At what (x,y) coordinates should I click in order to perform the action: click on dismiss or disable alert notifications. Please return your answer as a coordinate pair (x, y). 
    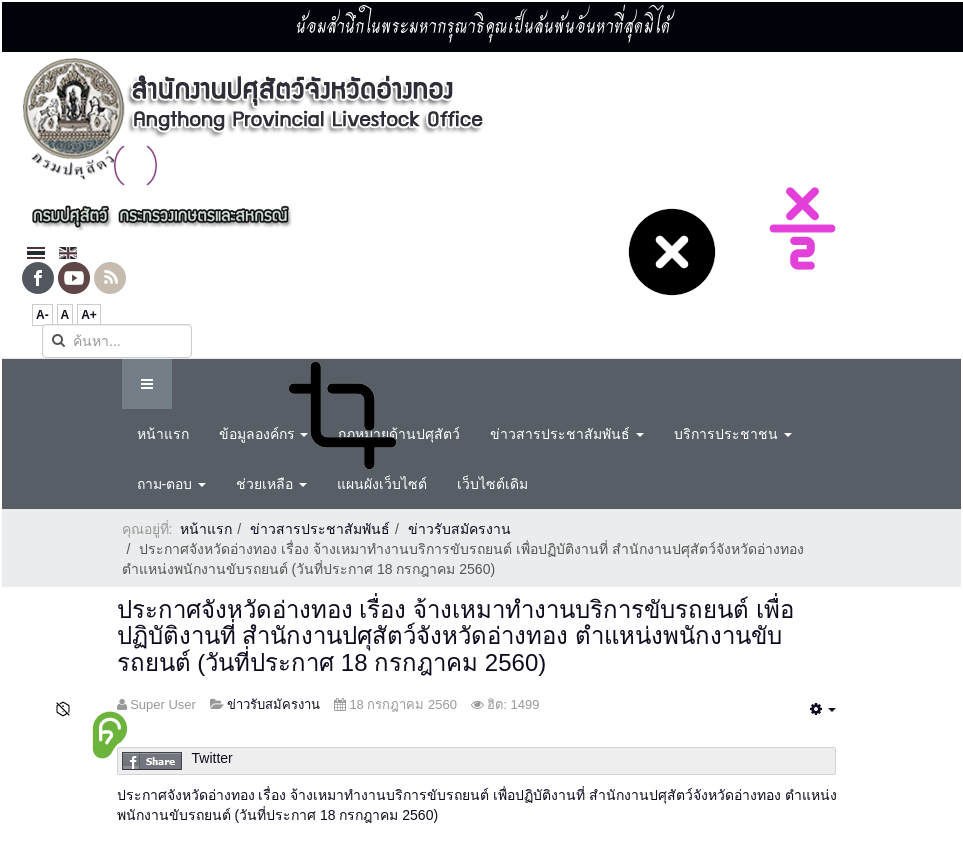
    Looking at the image, I should click on (63, 709).